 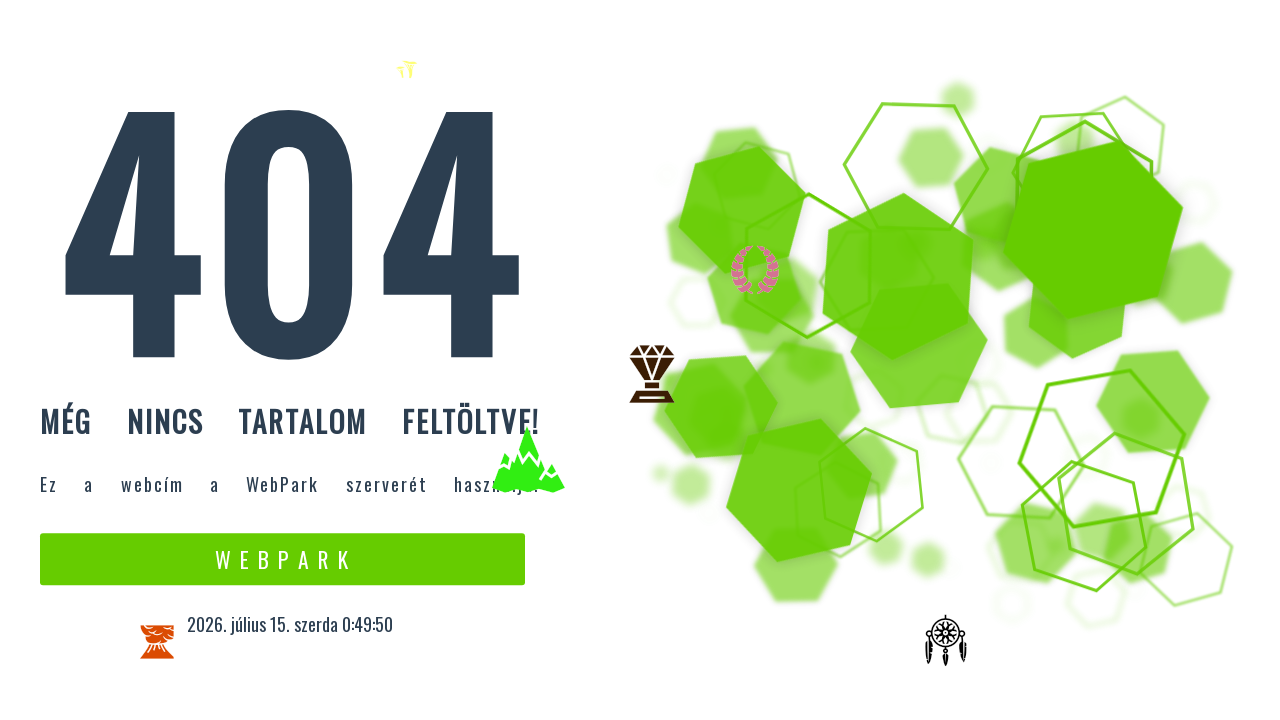 I want to click on indicates achievement or award earned, so click(x=755, y=270).